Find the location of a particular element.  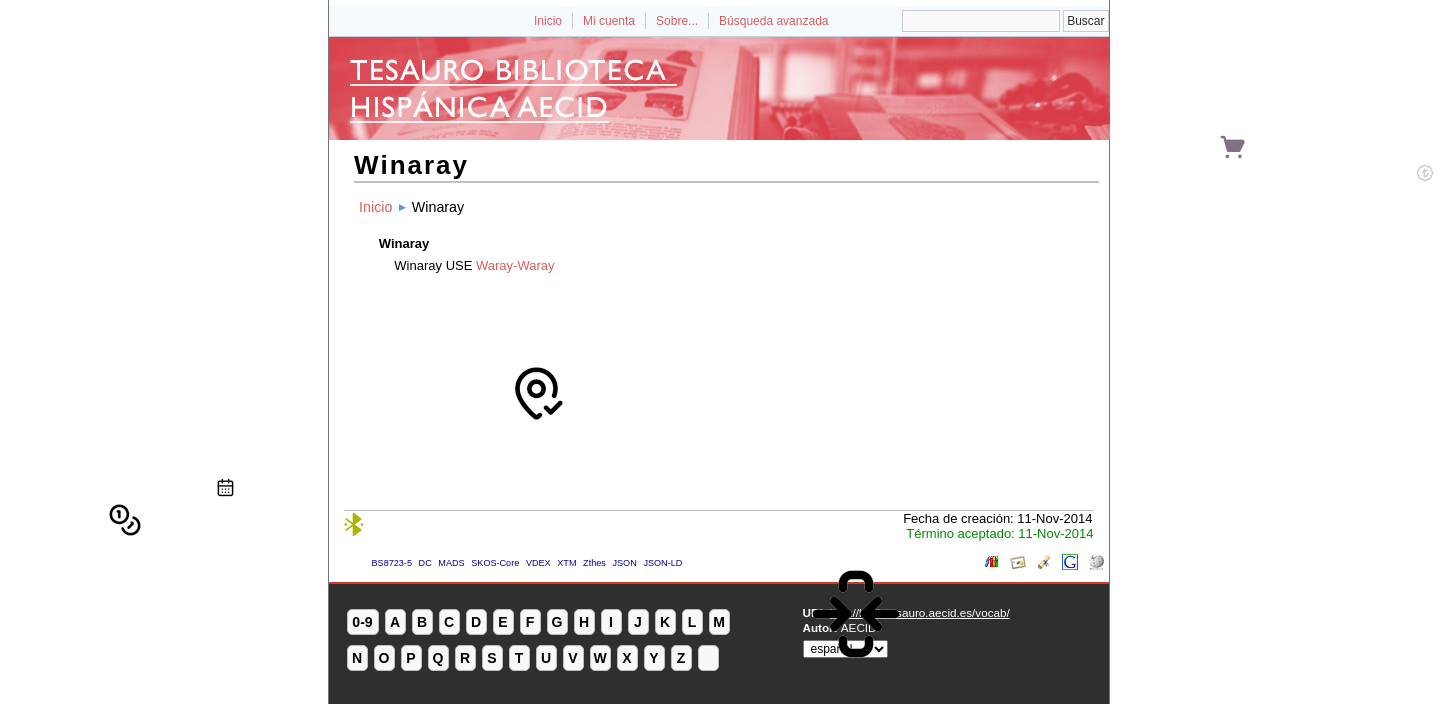

indicates an active bluetooth connection is located at coordinates (353, 524).